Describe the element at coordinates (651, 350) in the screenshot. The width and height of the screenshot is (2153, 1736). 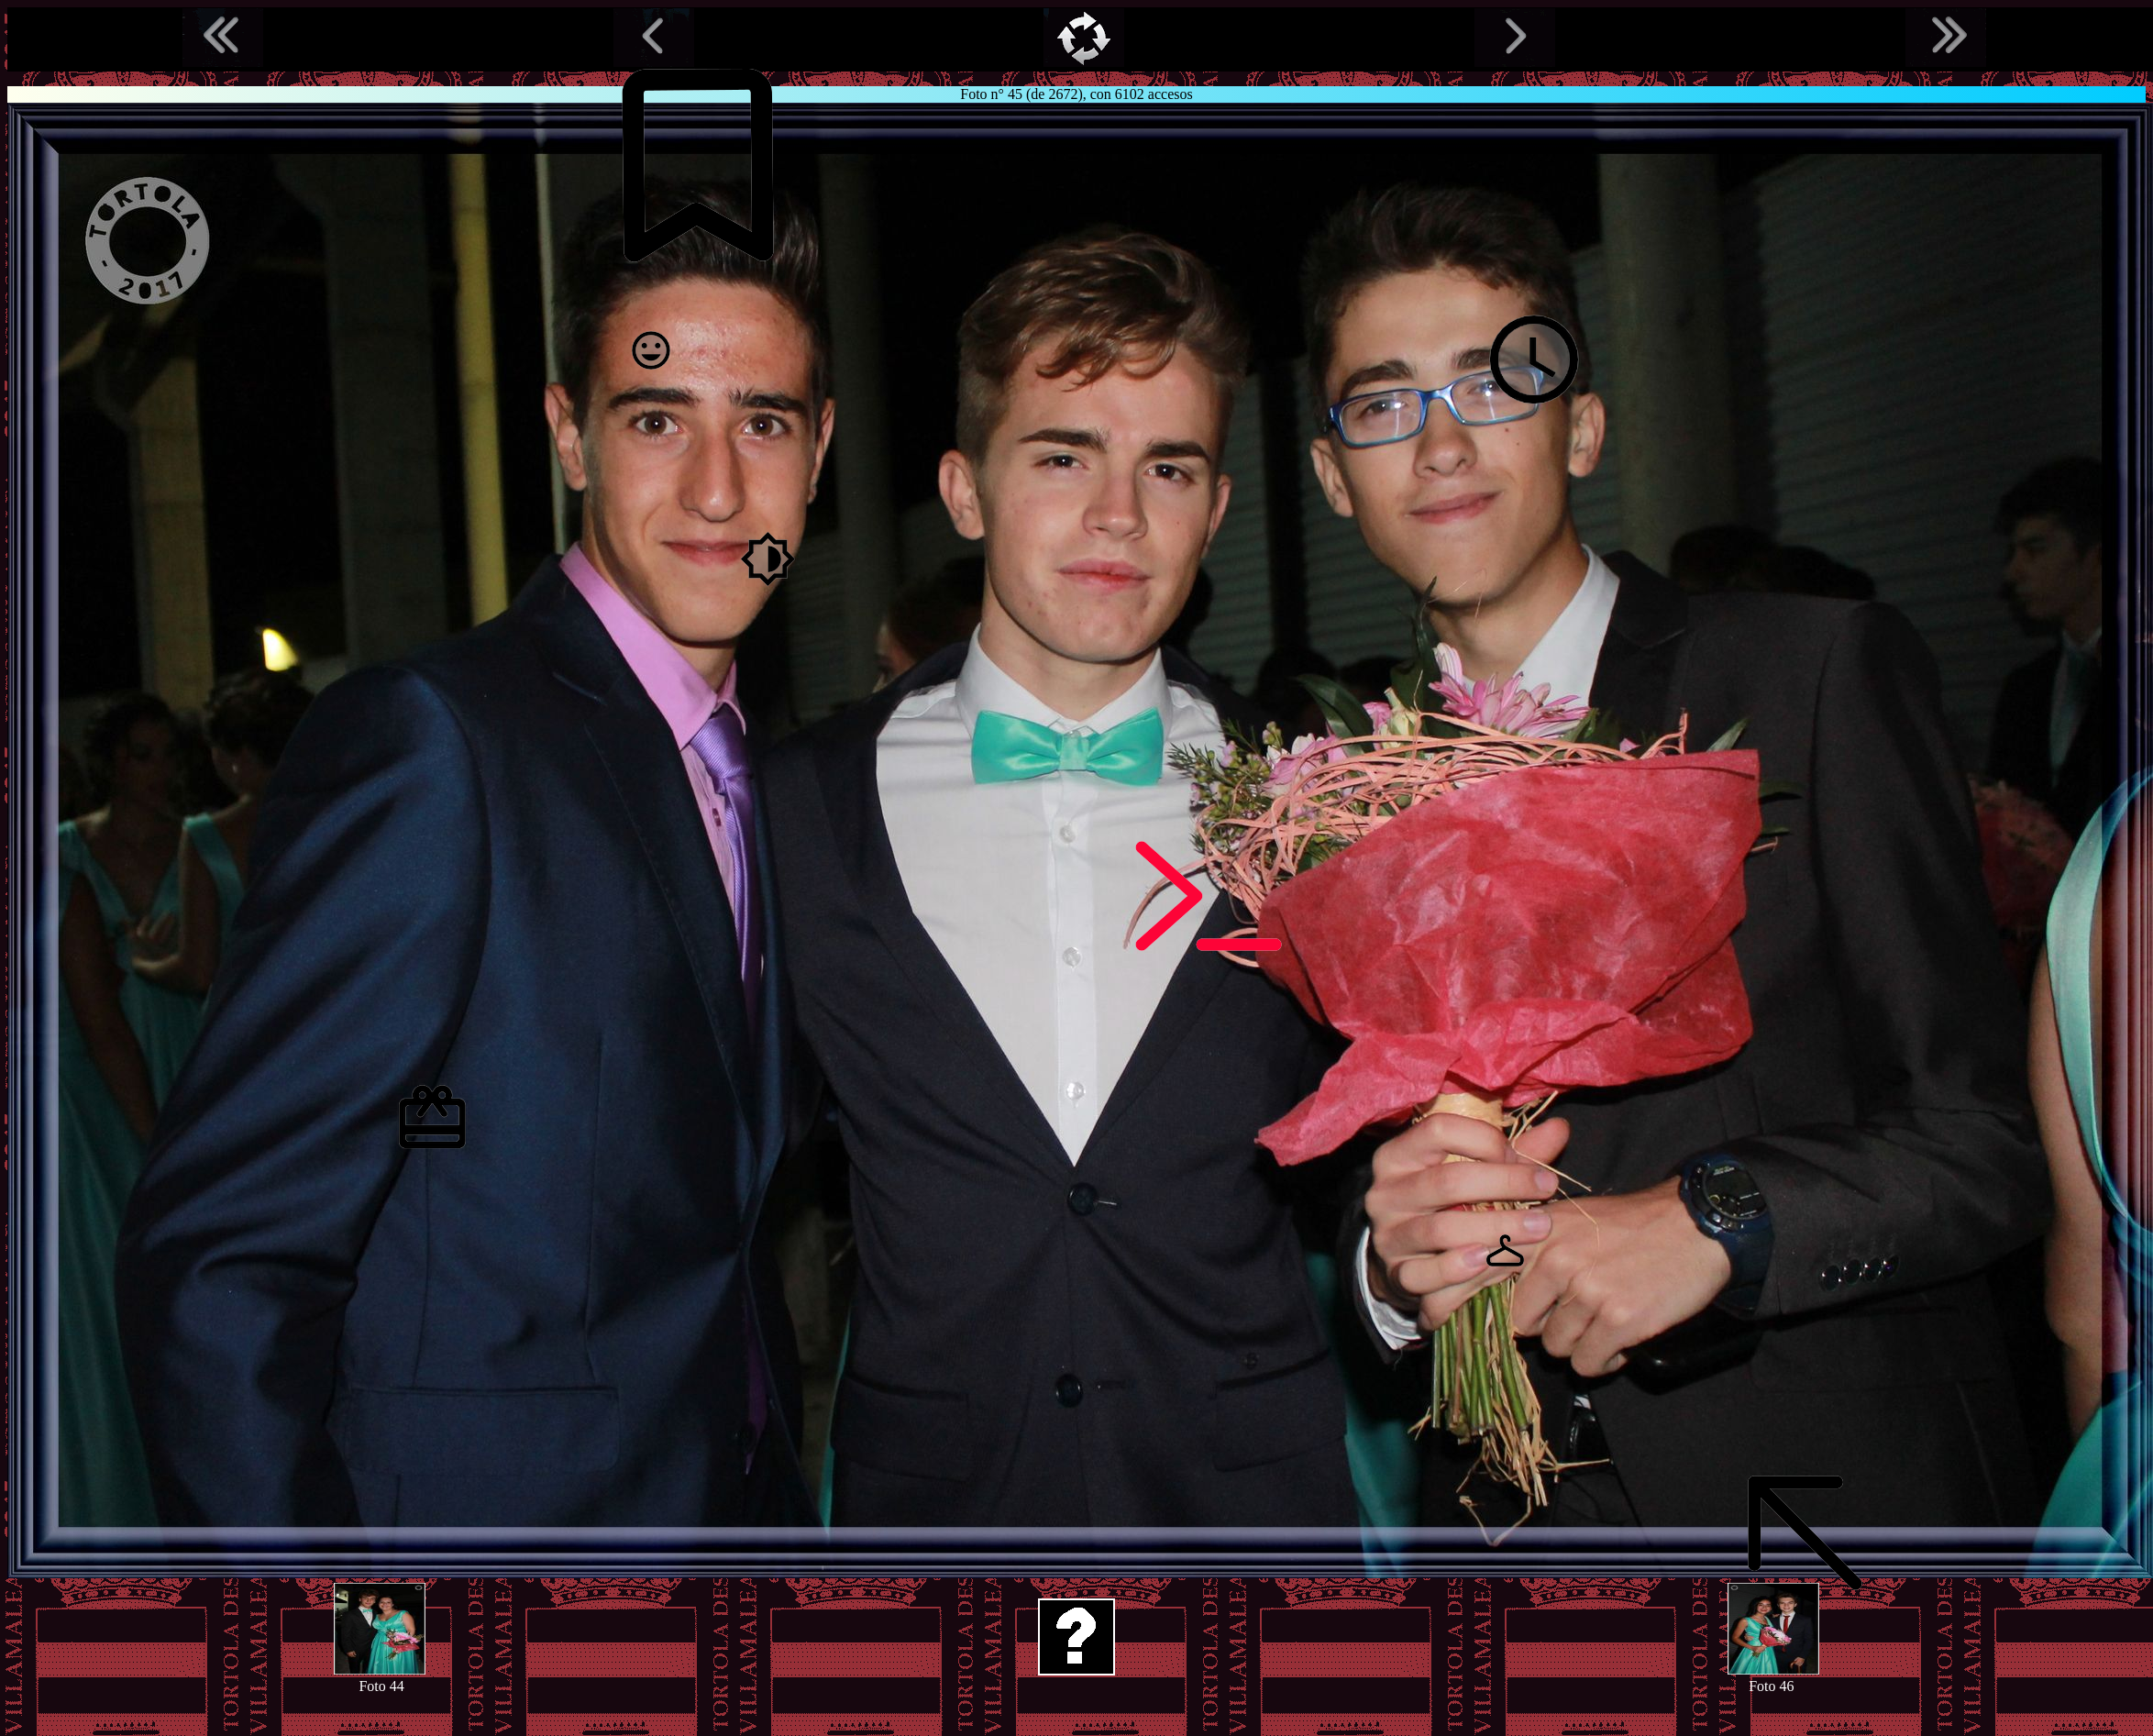
I see `select your current mood or emotional state` at that location.